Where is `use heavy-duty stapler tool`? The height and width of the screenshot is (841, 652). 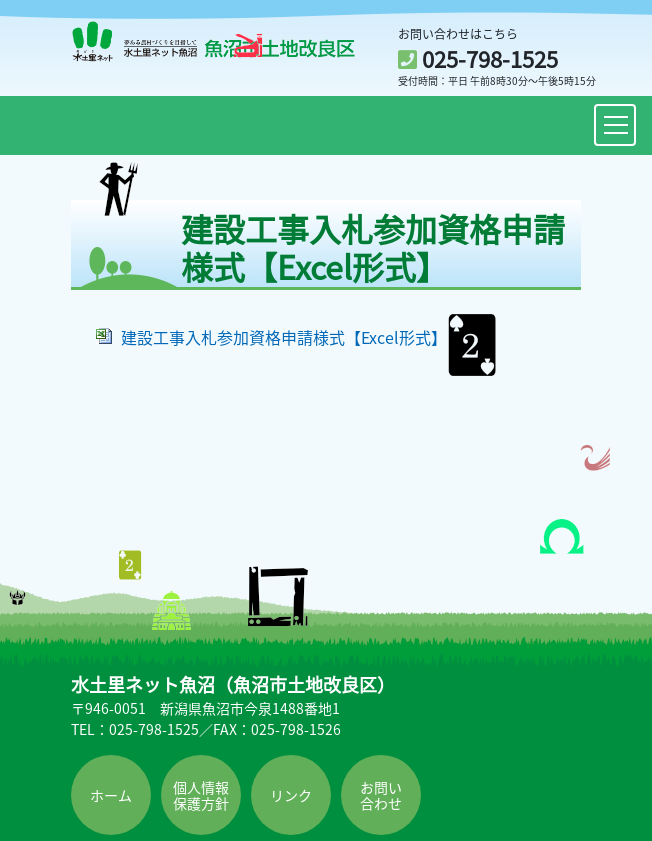 use heavy-duty stapler tool is located at coordinates (248, 45).